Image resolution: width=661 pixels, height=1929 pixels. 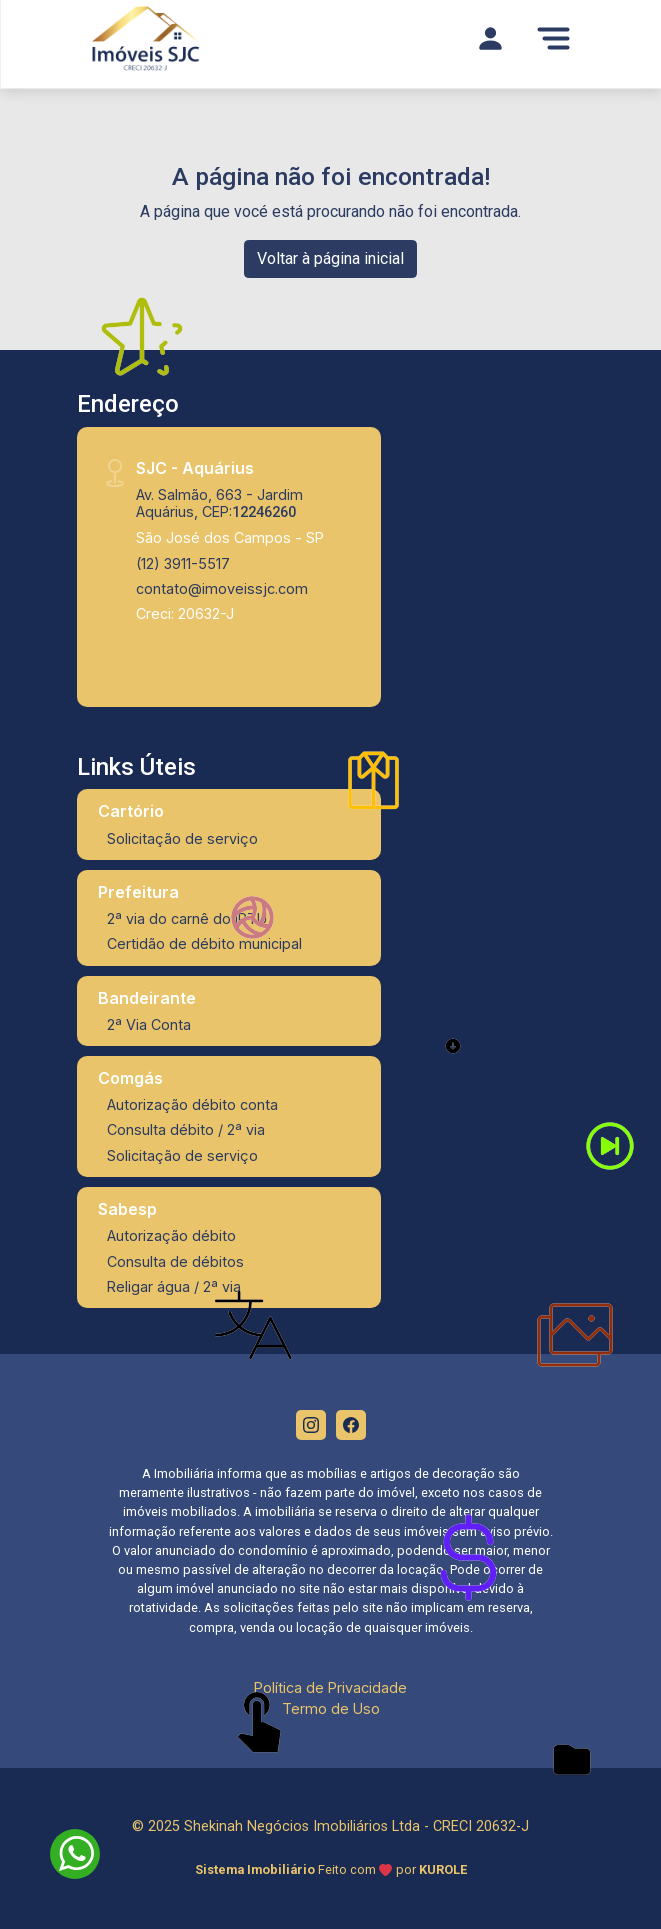 I want to click on skip to the next track, so click(x=610, y=1146).